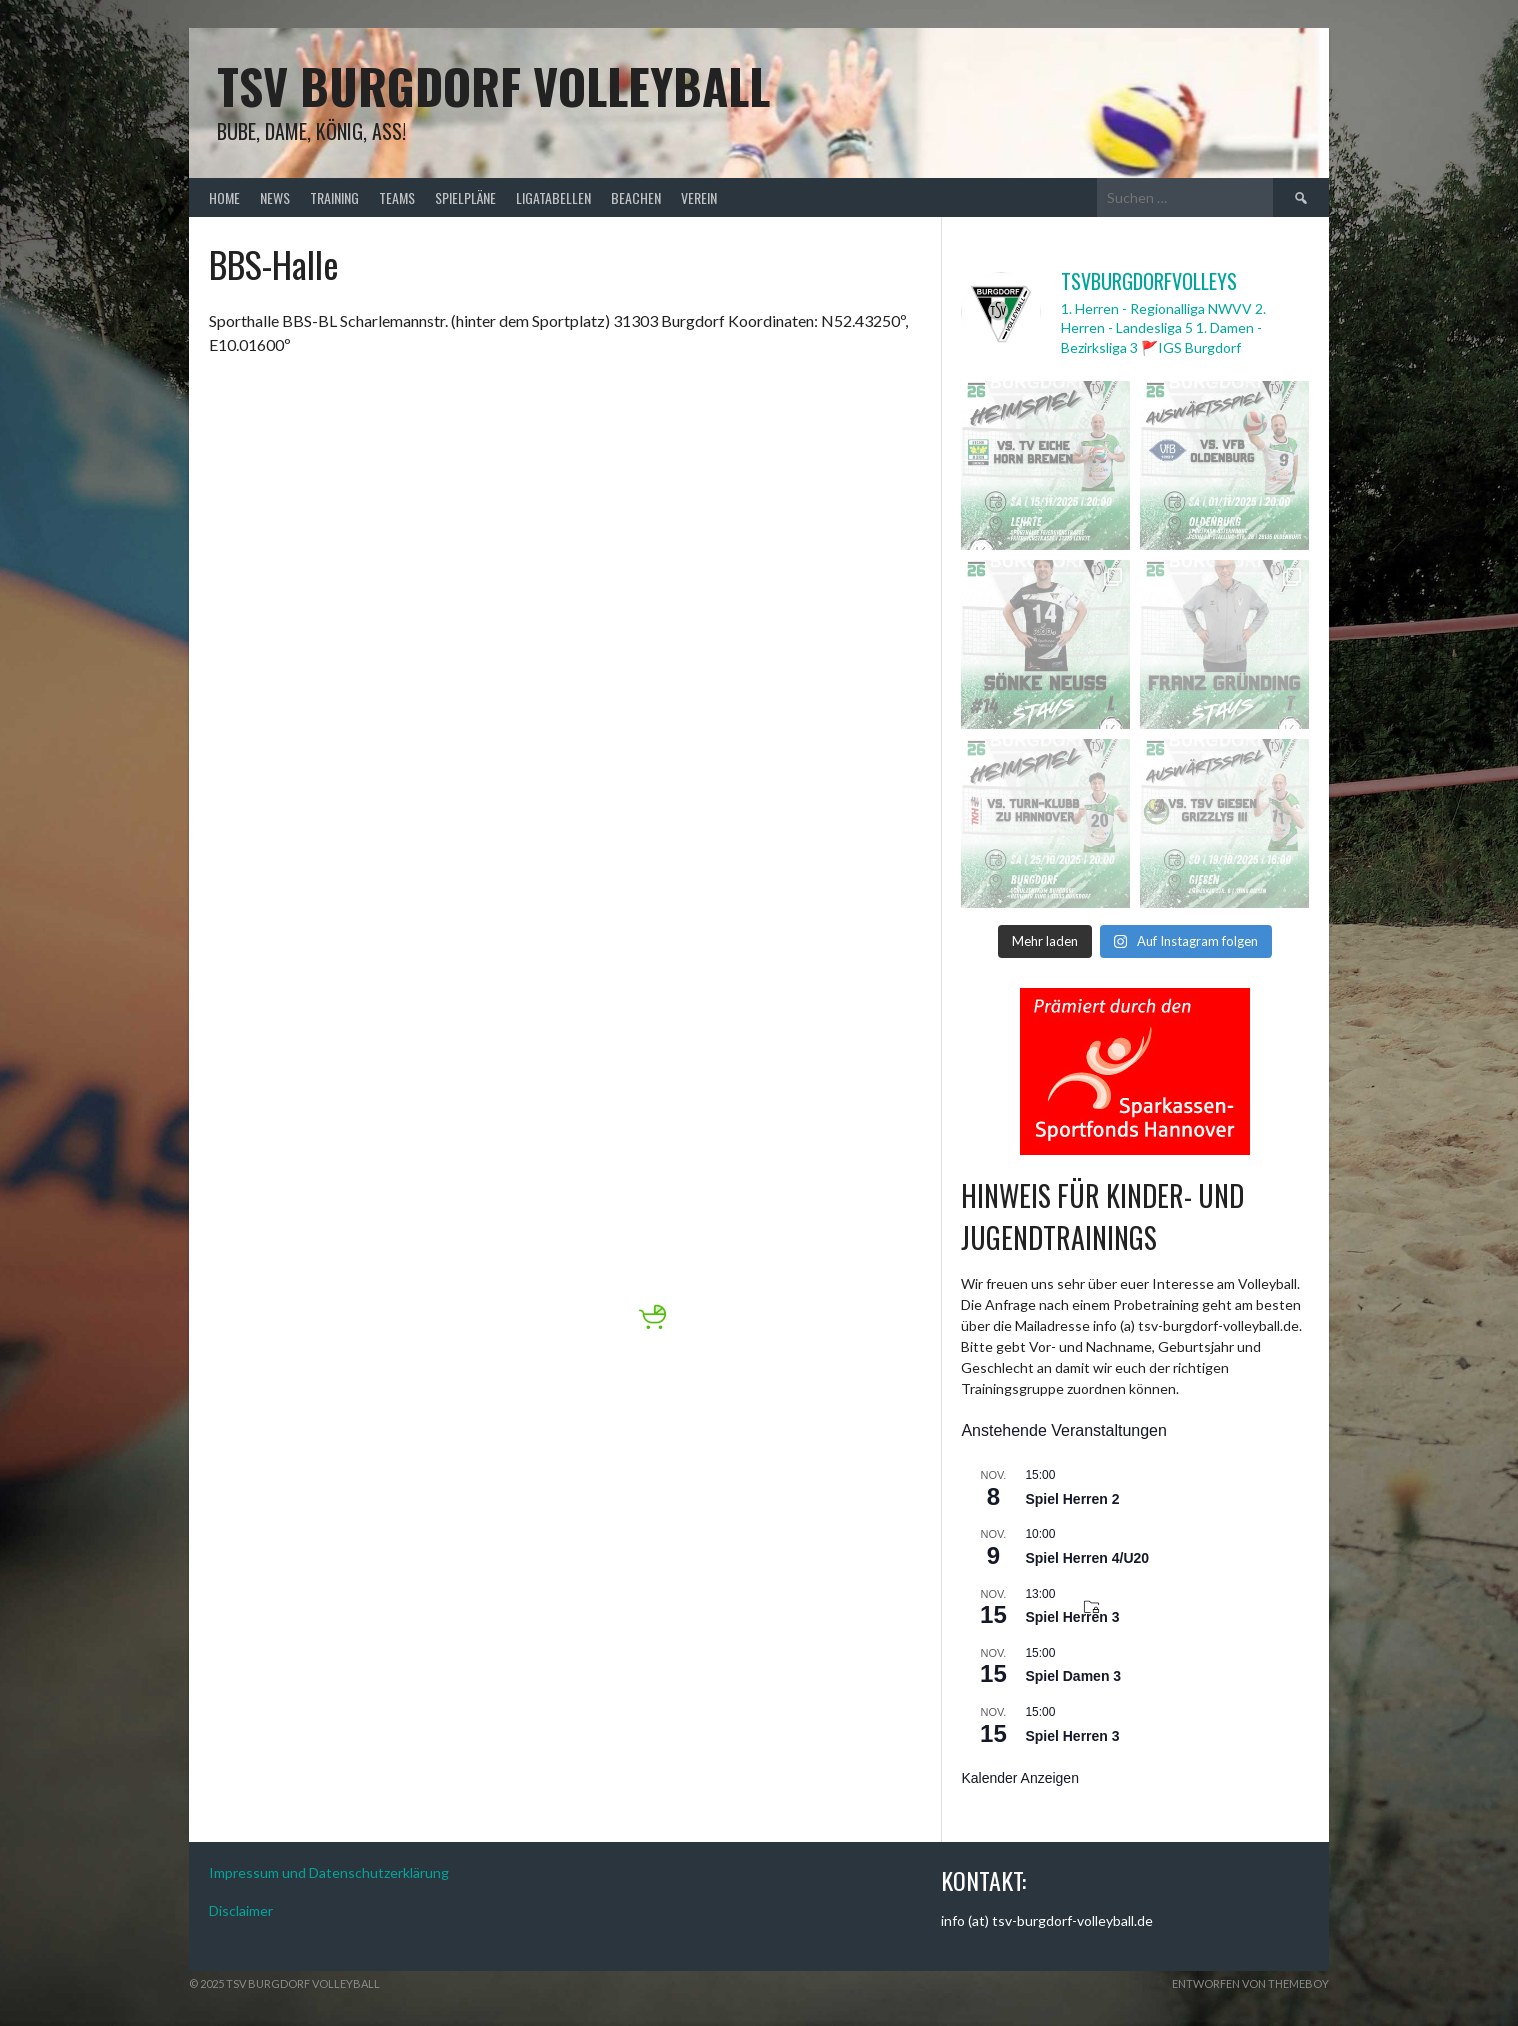 This screenshot has width=1518, height=2026. Describe the element at coordinates (1091, 1606) in the screenshot. I see `access a password-protected folder` at that location.